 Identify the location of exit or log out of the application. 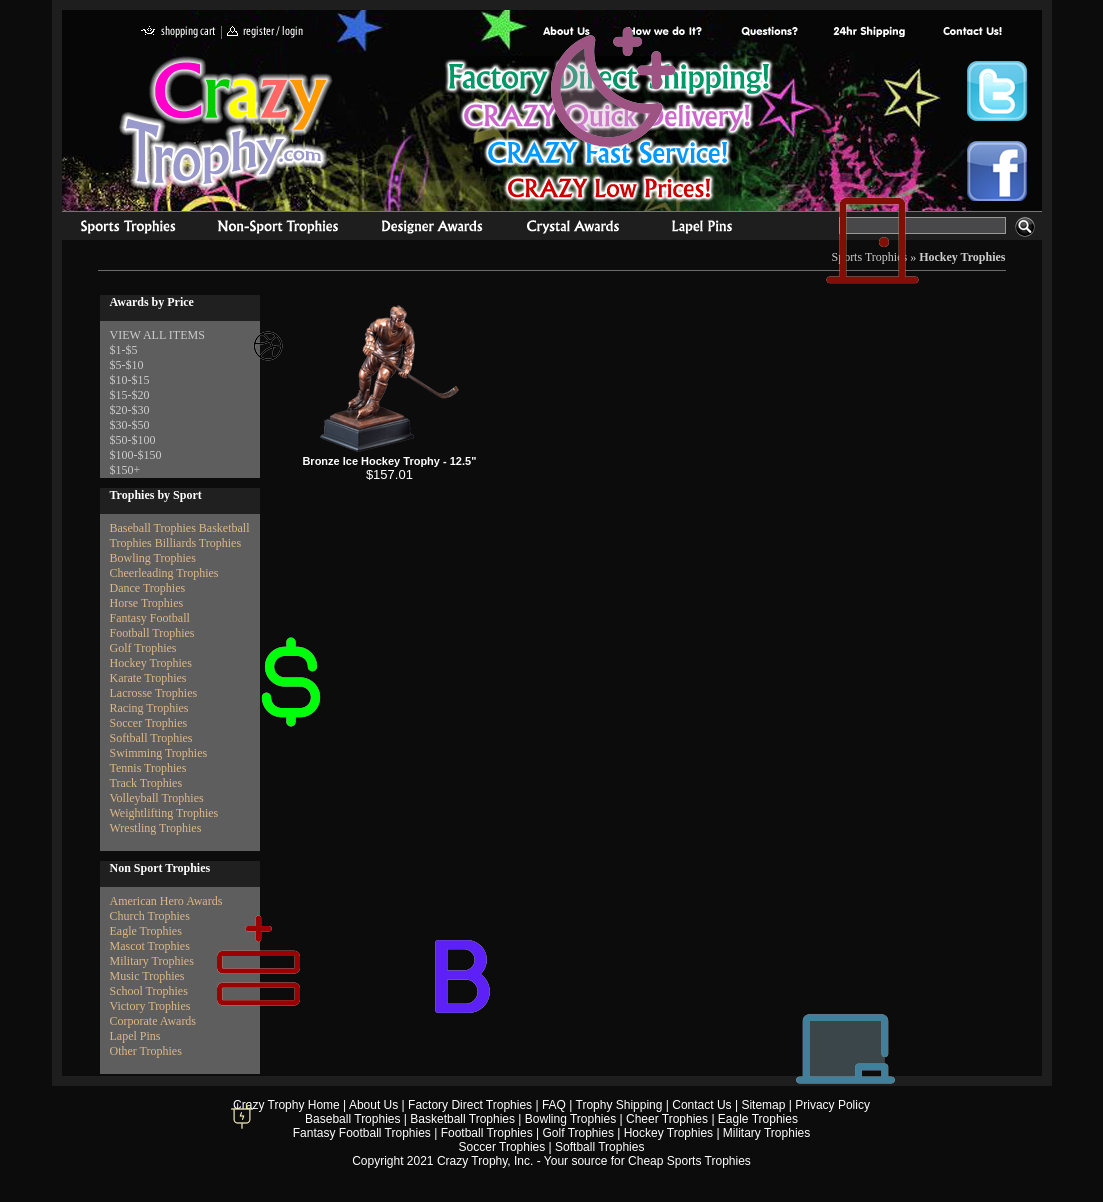
(872, 240).